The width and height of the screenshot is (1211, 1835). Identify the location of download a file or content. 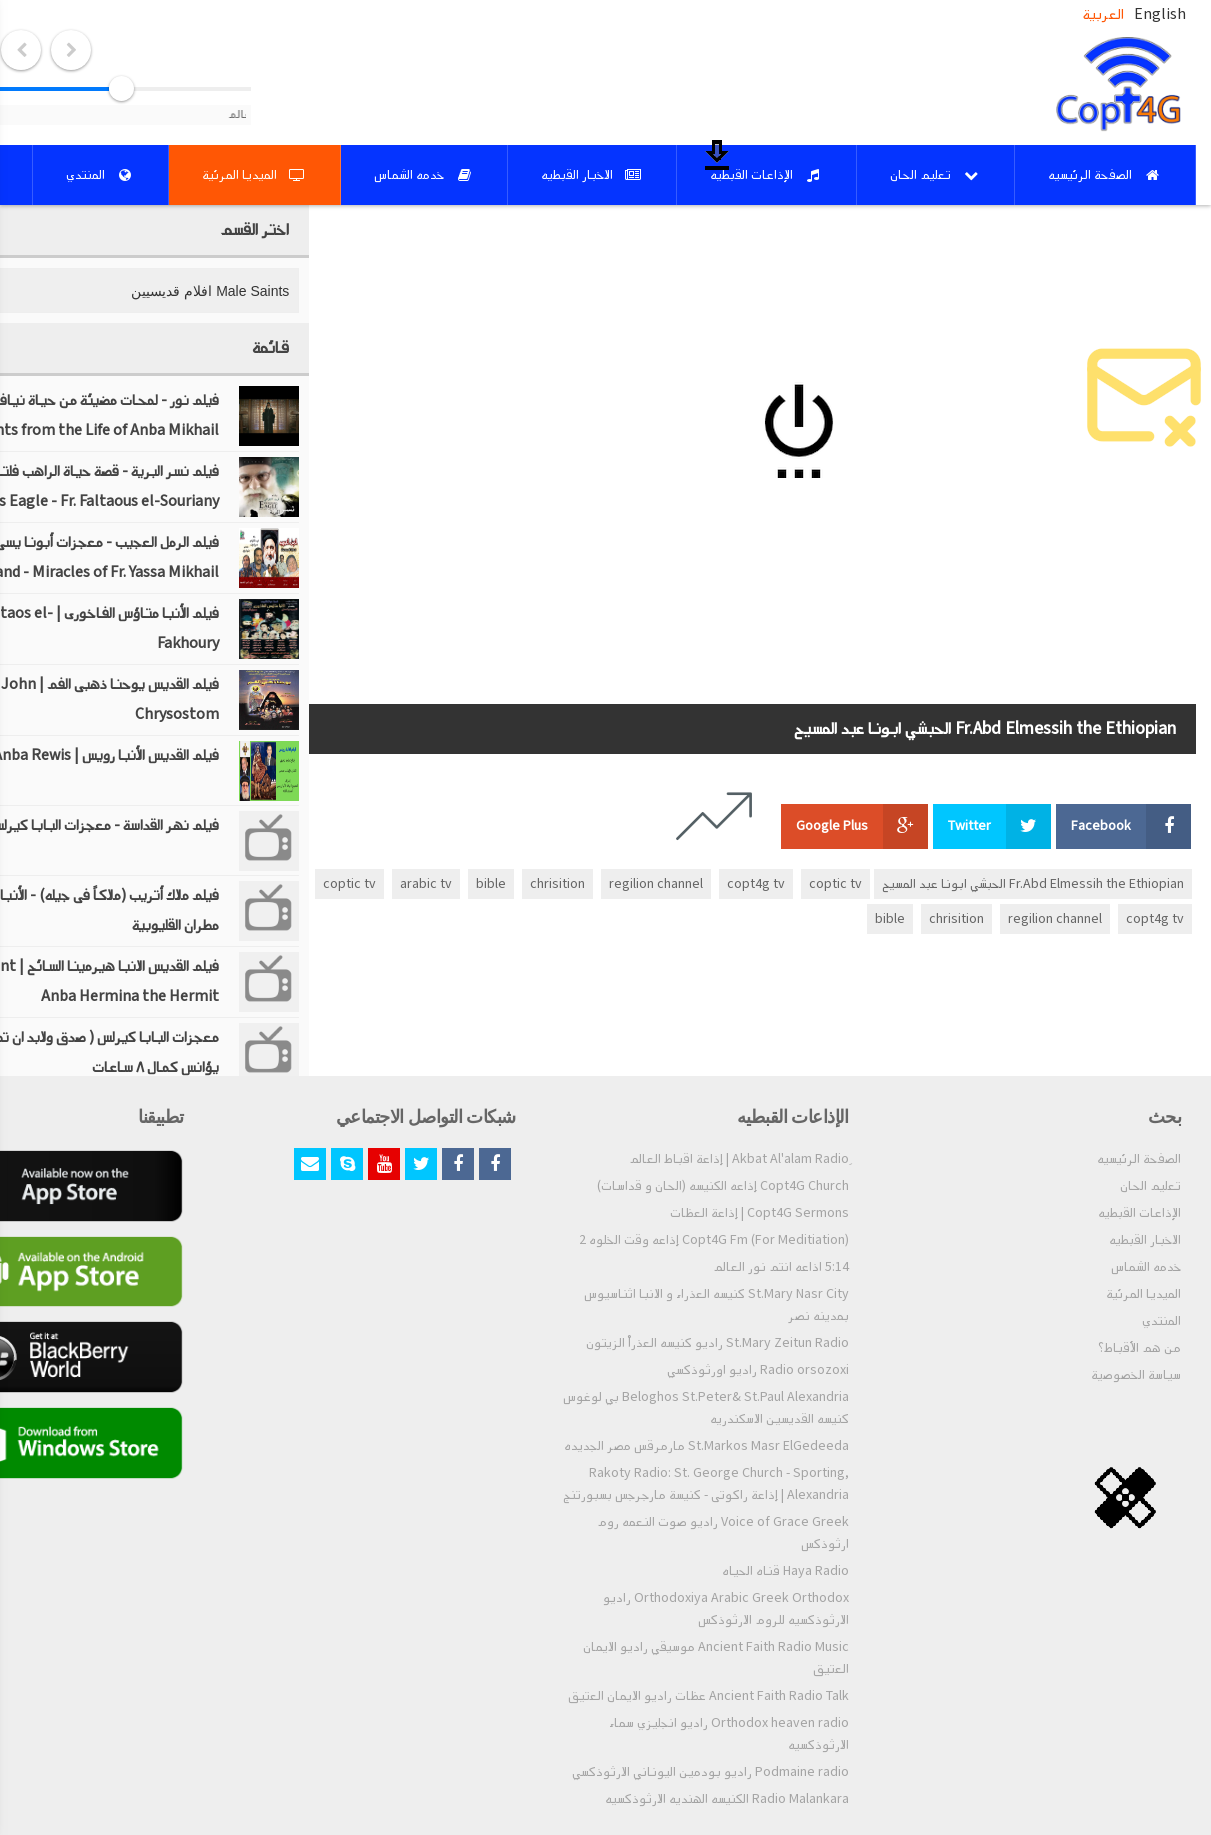
(717, 156).